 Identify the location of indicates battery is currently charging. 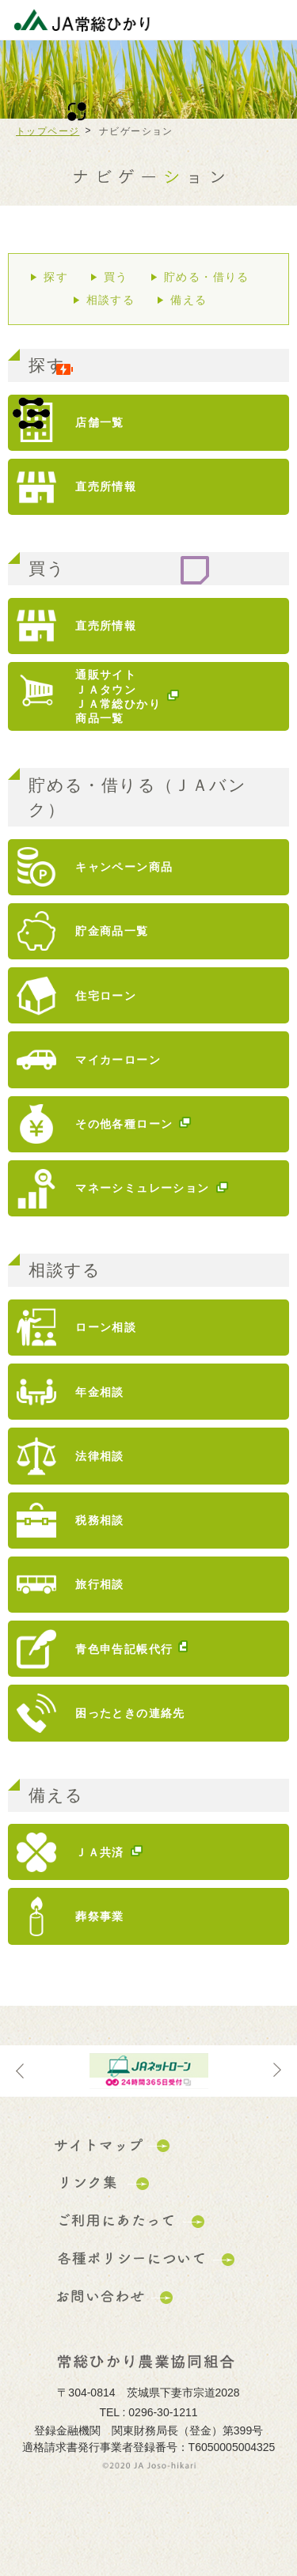
(64, 369).